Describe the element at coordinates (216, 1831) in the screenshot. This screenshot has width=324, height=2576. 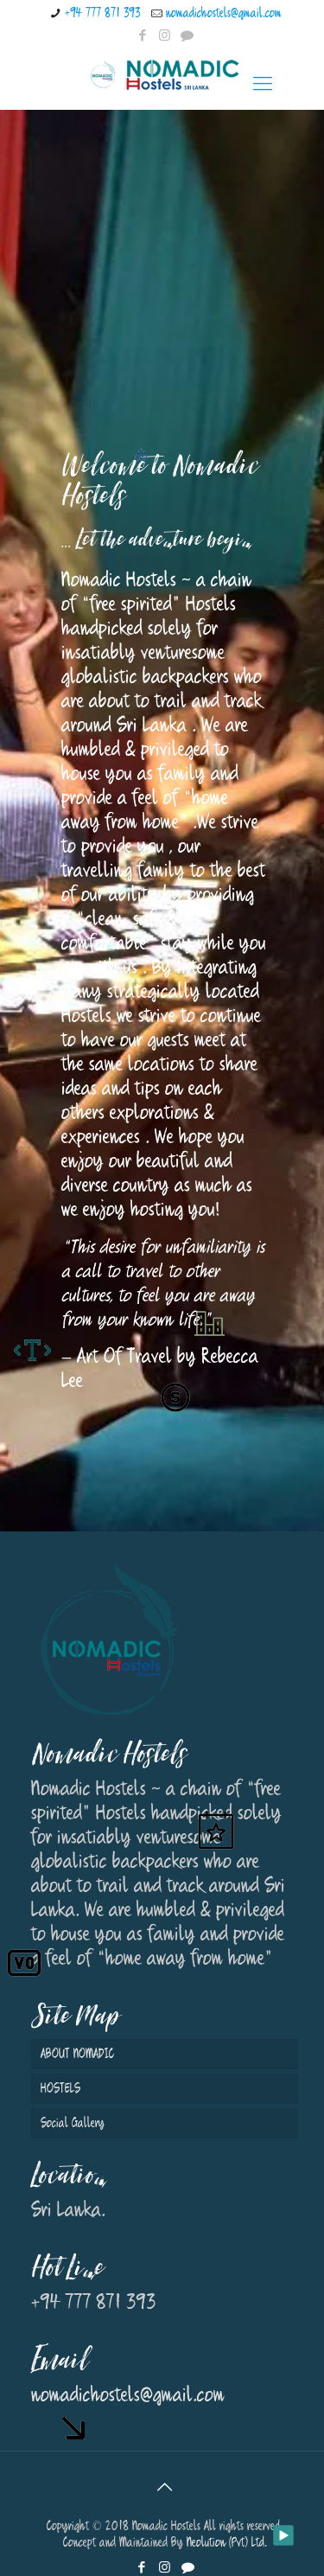
I see `view favorite or starred events` at that location.